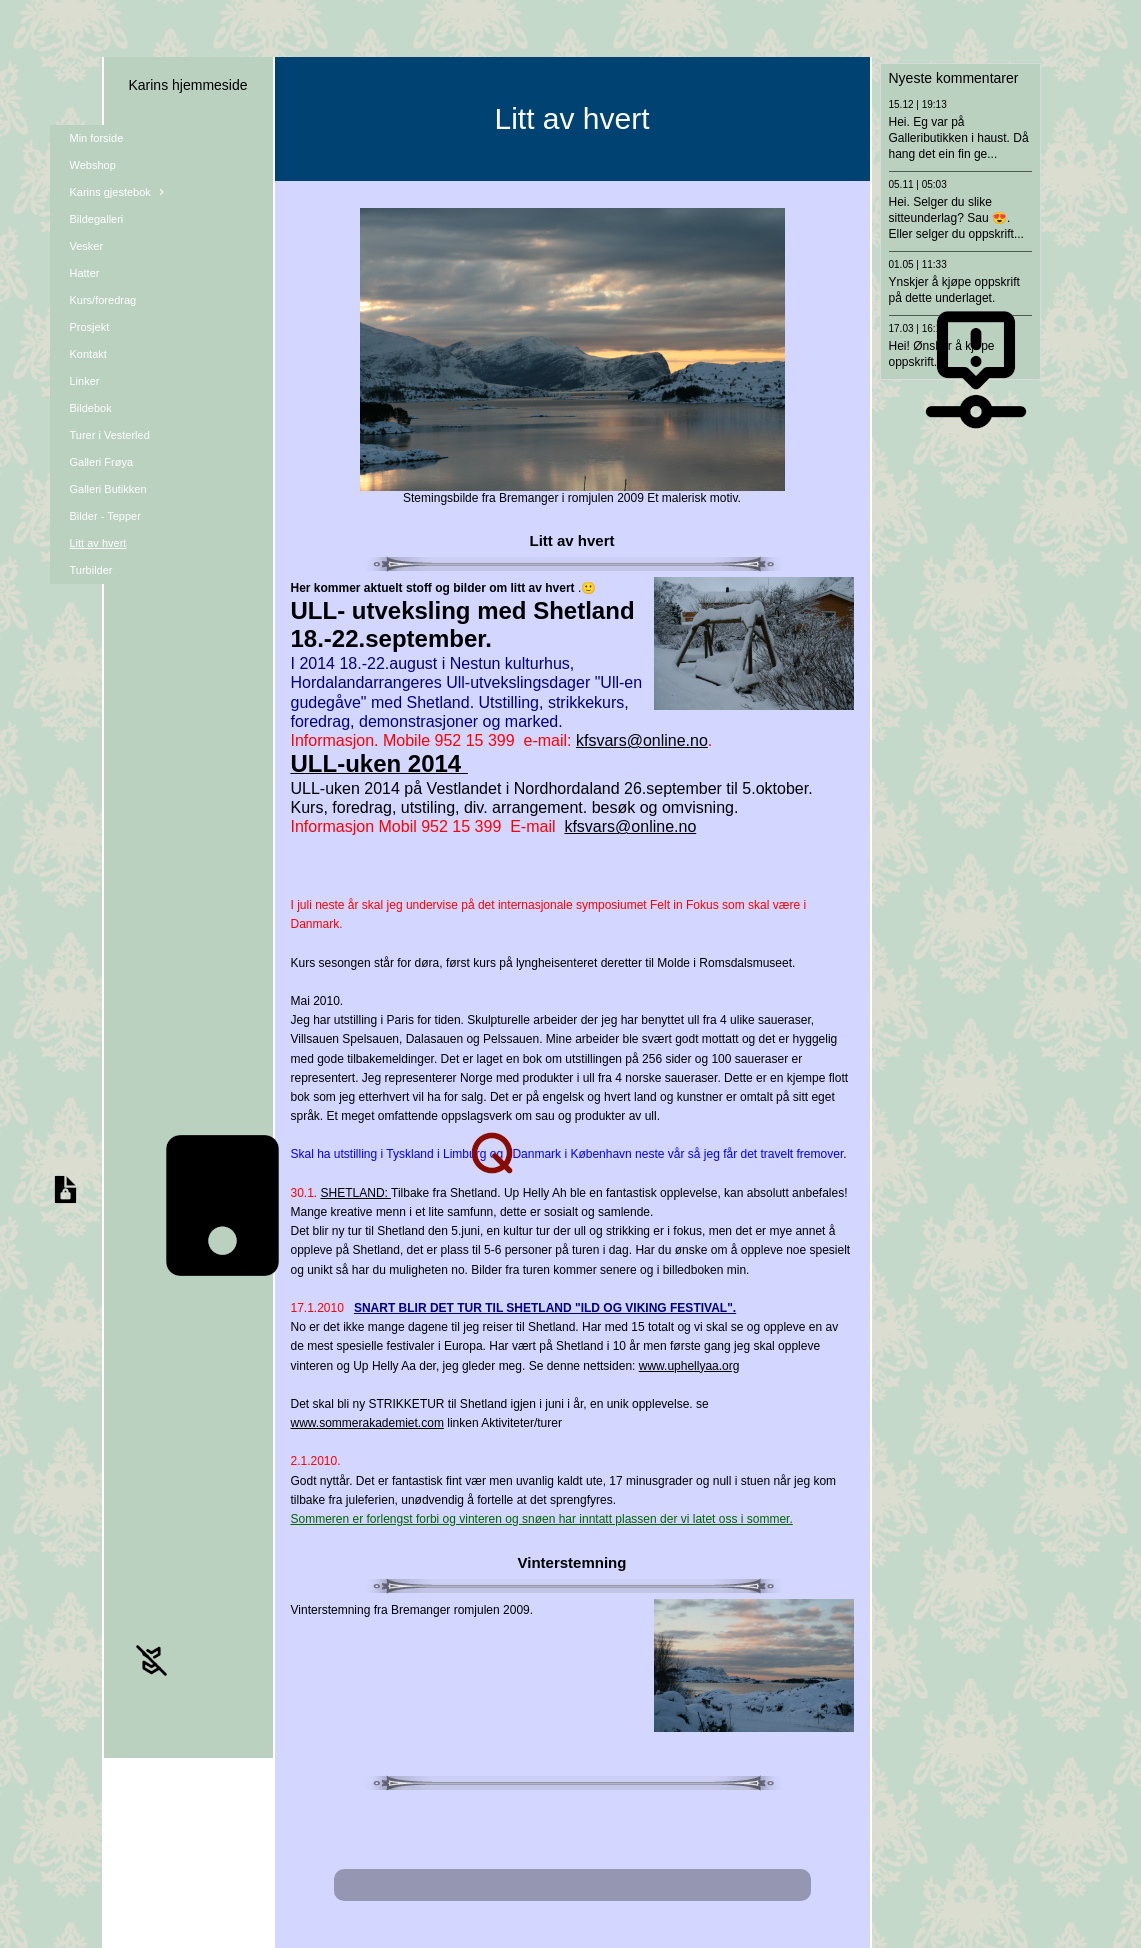 The height and width of the screenshot is (1948, 1141). Describe the element at coordinates (492, 1153) in the screenshot. I see `indicates guatemalan quetzal currency` at that location.